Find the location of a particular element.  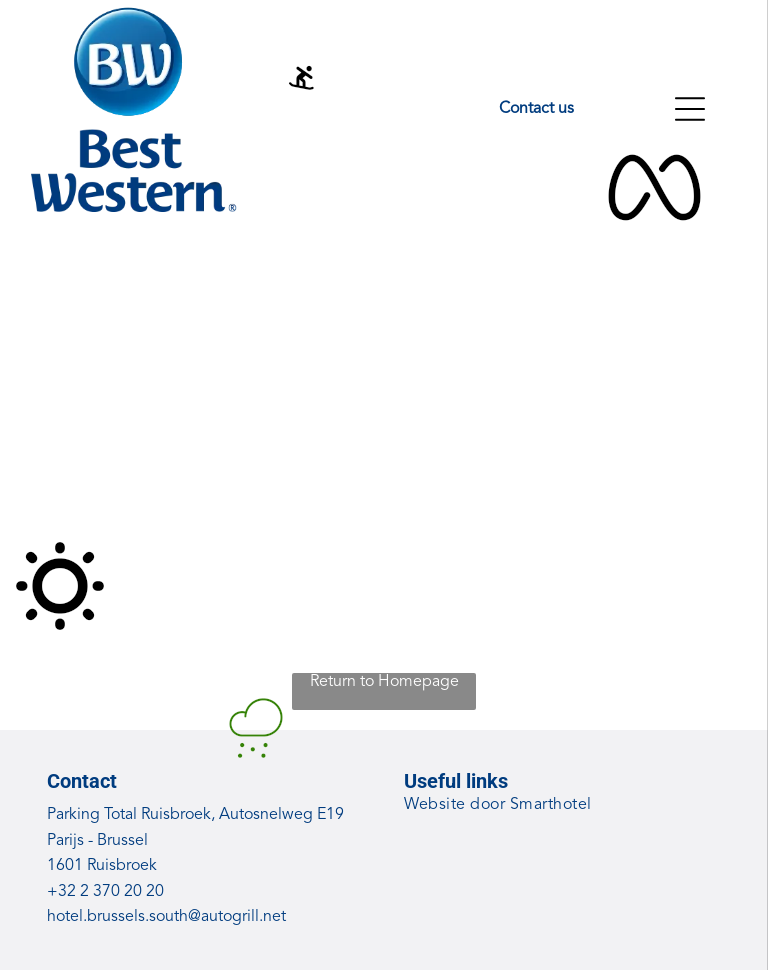

indicates snowy weather conditions is located at coordinates (256, 727).